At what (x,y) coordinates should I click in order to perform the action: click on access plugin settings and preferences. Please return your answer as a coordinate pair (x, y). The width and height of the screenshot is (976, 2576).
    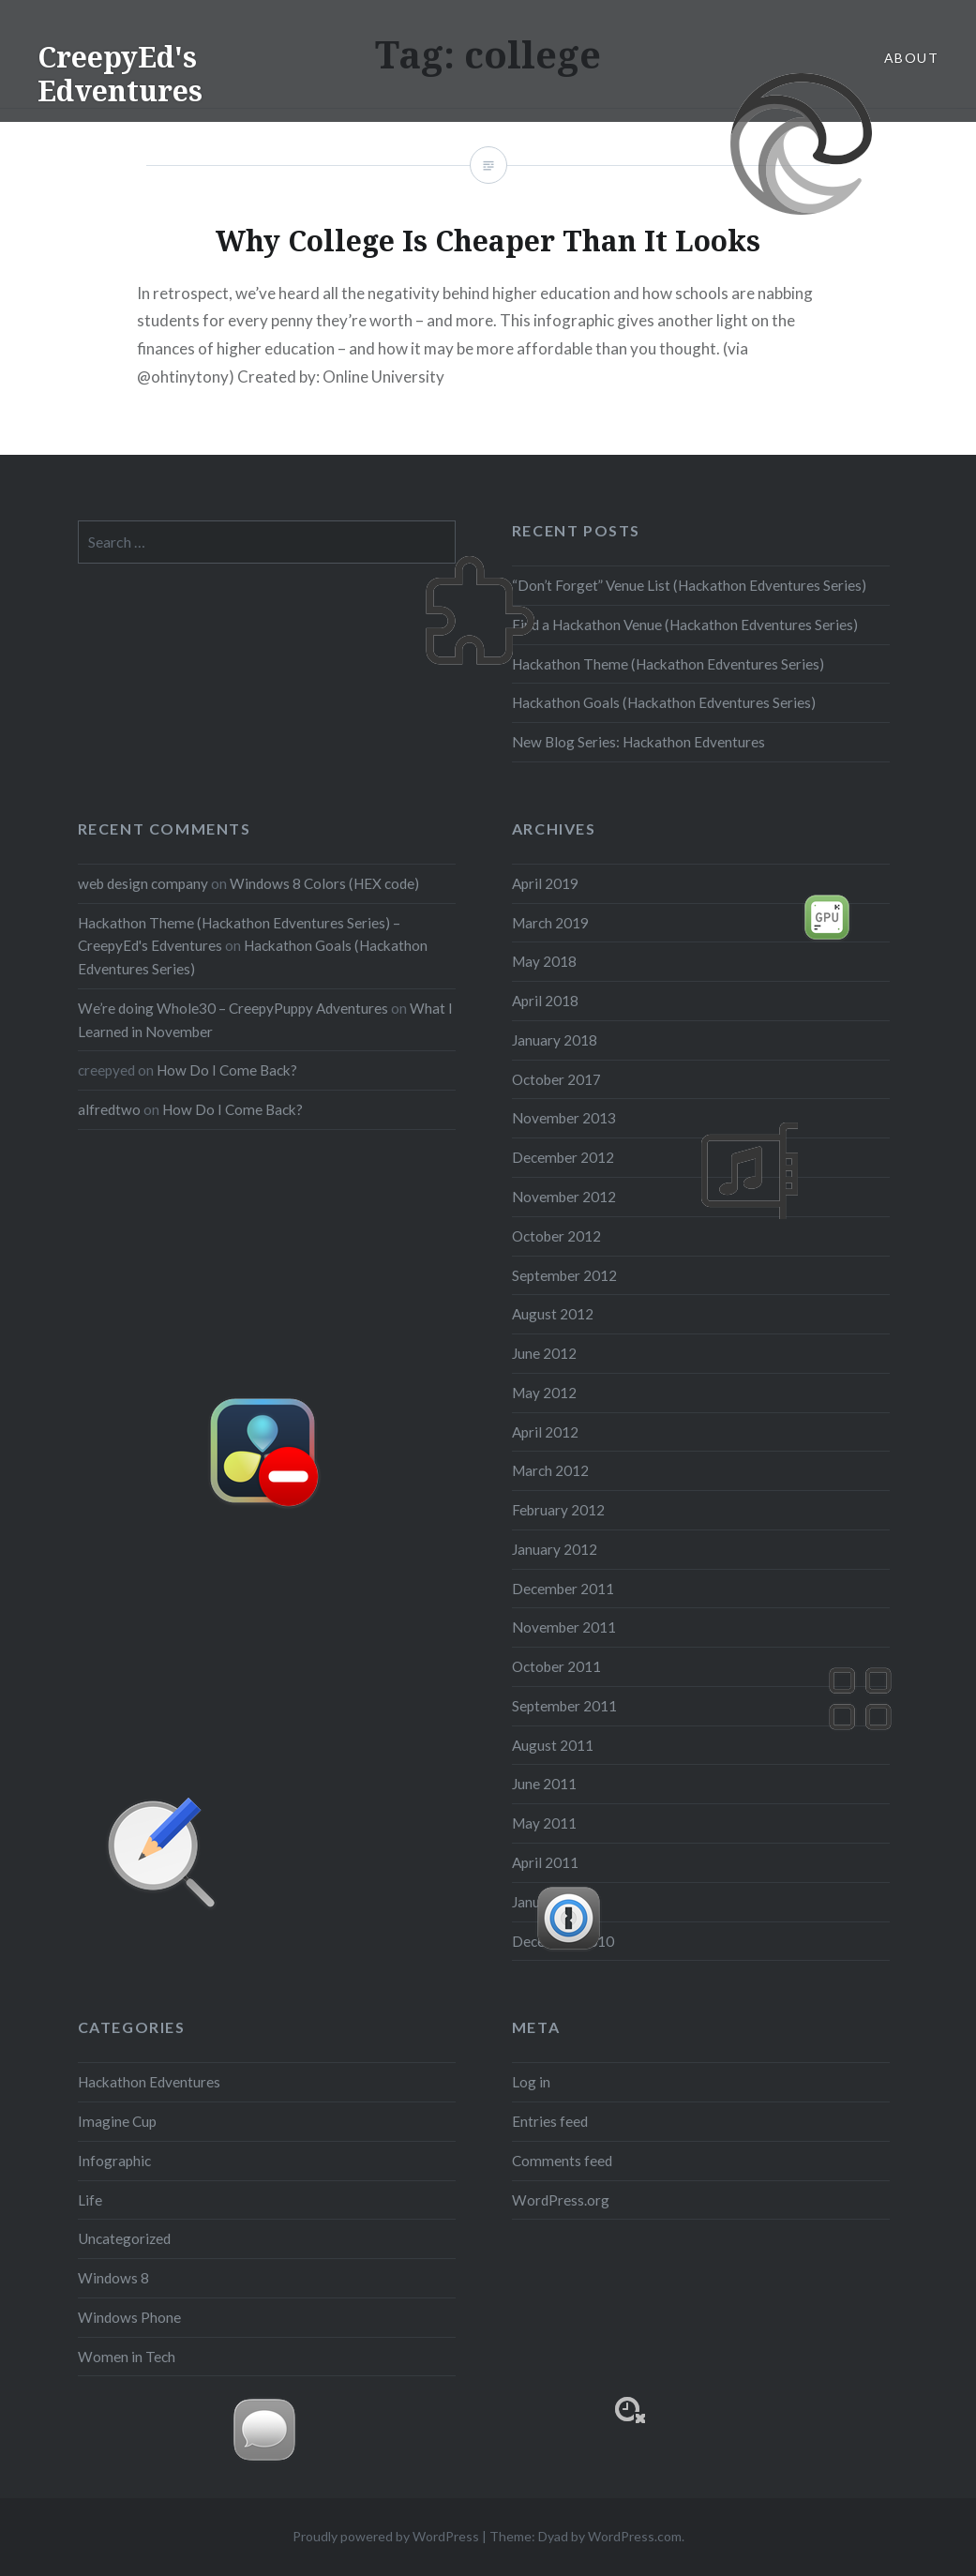
    Looking at the image, I should click on (476, 613).